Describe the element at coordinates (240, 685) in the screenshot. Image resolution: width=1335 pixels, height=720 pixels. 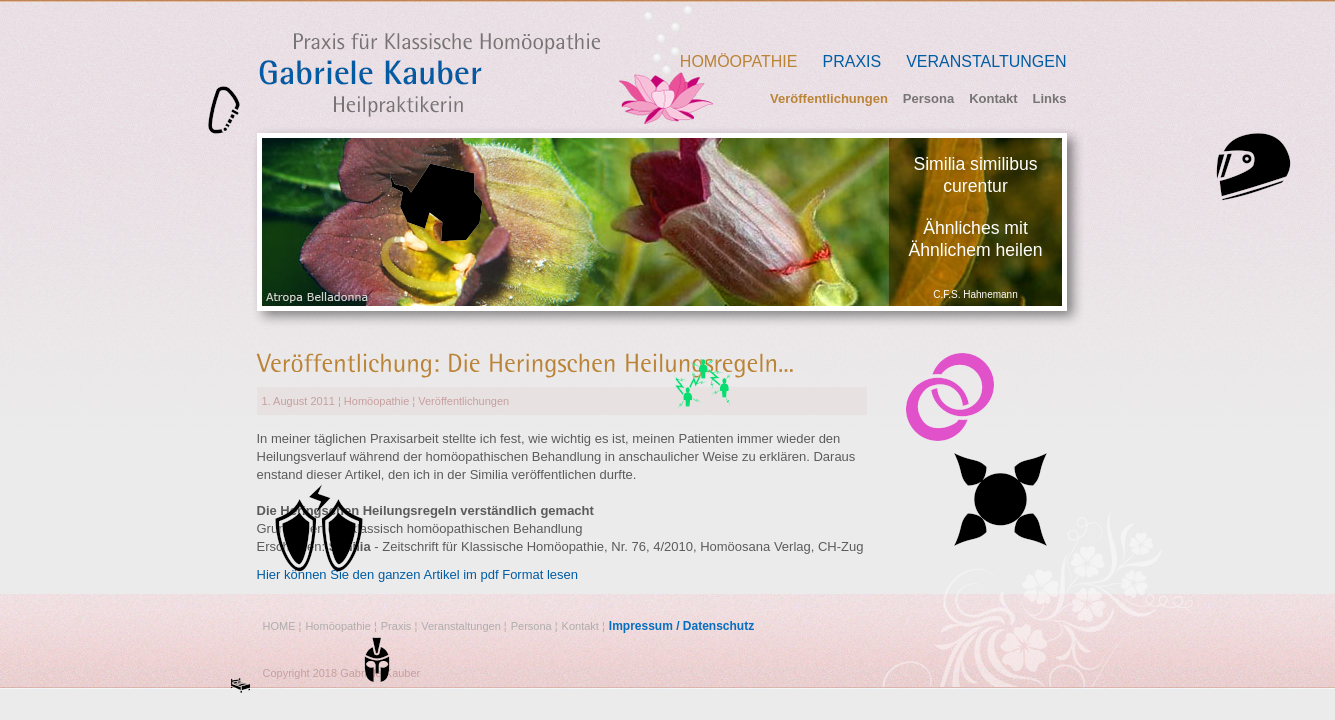
I see `book a hotel or accommodation` at that location.